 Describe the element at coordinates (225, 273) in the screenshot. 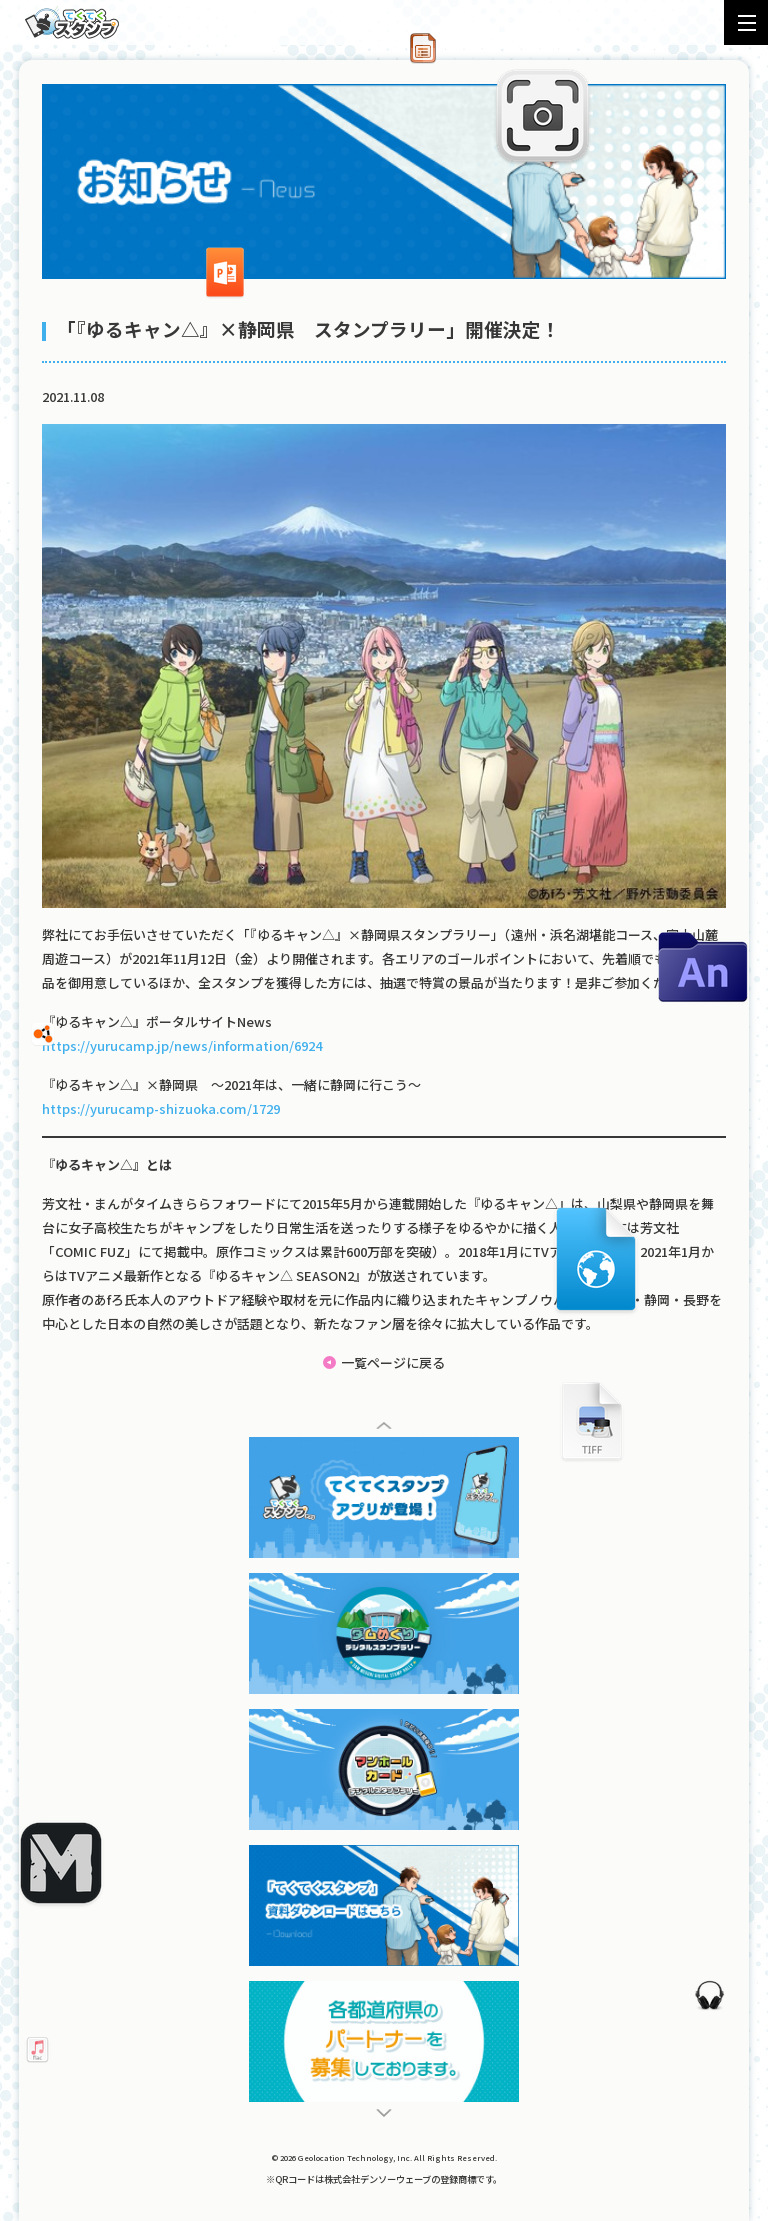

I see `presentation template file type indicator` at that location.